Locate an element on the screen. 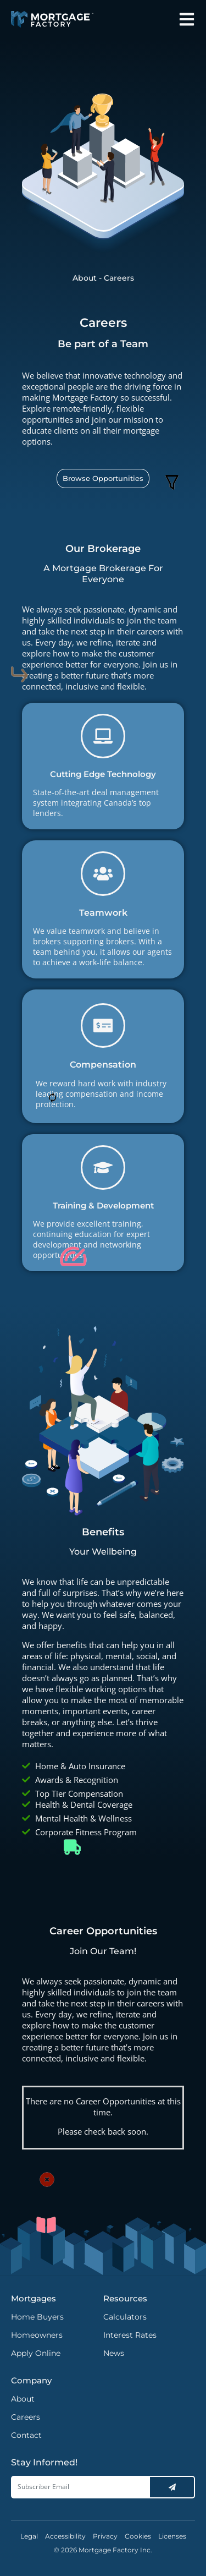 The image size is (206, 2576). navigate to sub-item or nested content is located at coordinates (19, 674).